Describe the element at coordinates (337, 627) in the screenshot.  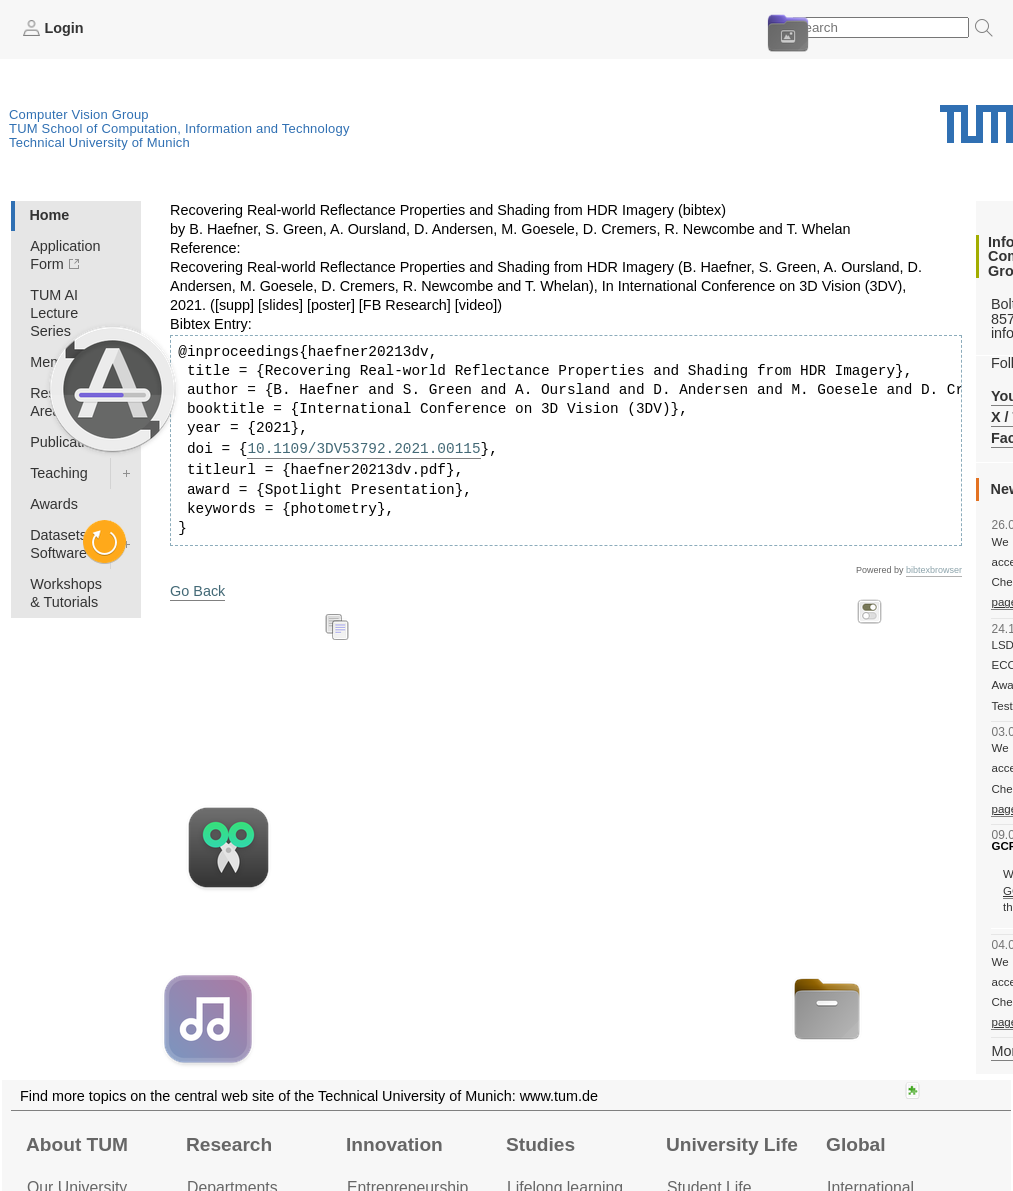
I see `copy selected content to clipboard` at that location.